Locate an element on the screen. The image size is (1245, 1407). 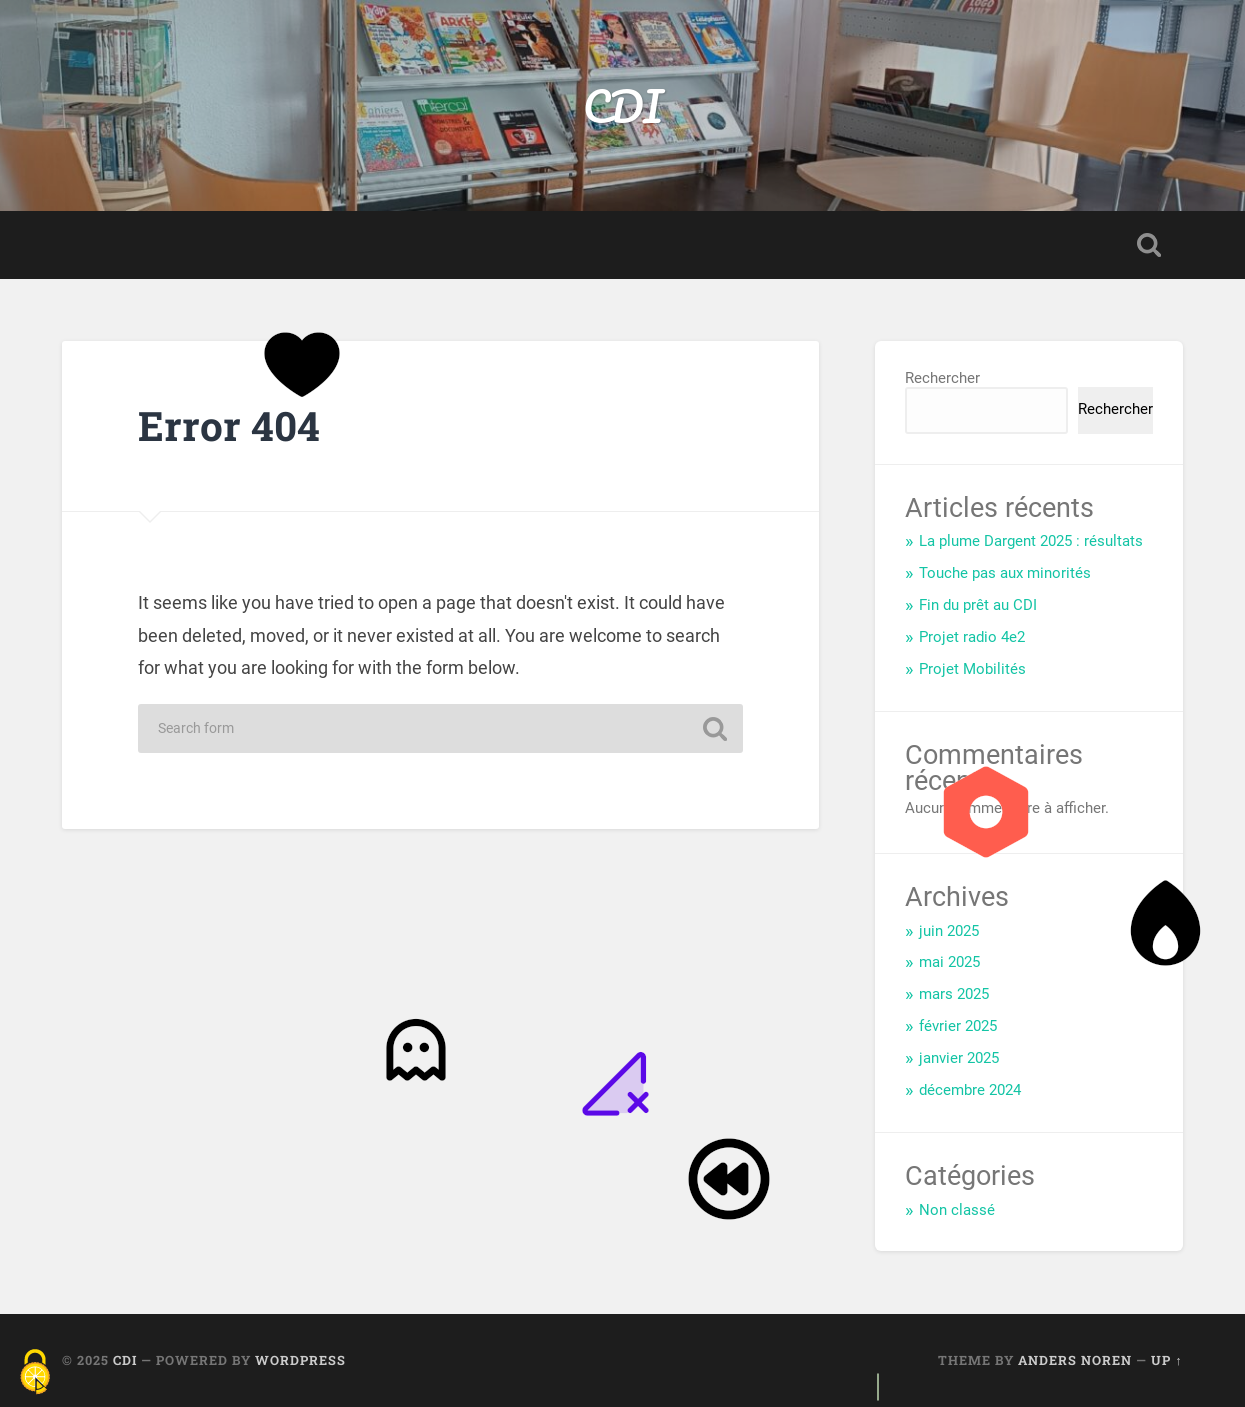
indicates trending or hot content is located at coordinates (1165, 924).